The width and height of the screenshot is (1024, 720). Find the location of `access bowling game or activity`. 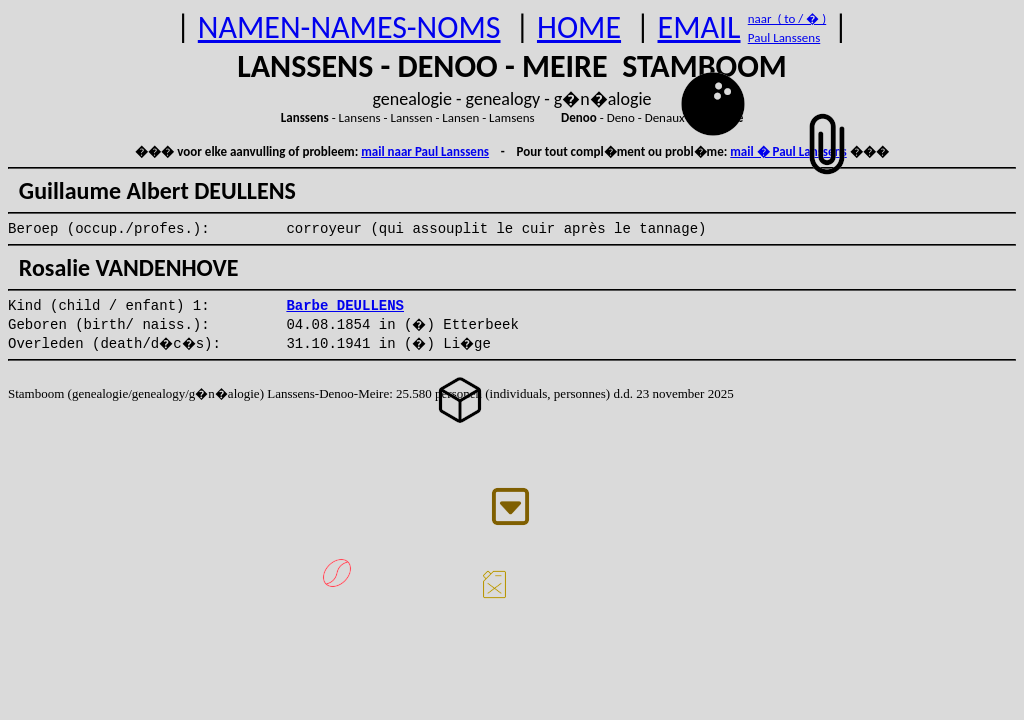

access bowling game or activity is located at coordinates (713, 104).